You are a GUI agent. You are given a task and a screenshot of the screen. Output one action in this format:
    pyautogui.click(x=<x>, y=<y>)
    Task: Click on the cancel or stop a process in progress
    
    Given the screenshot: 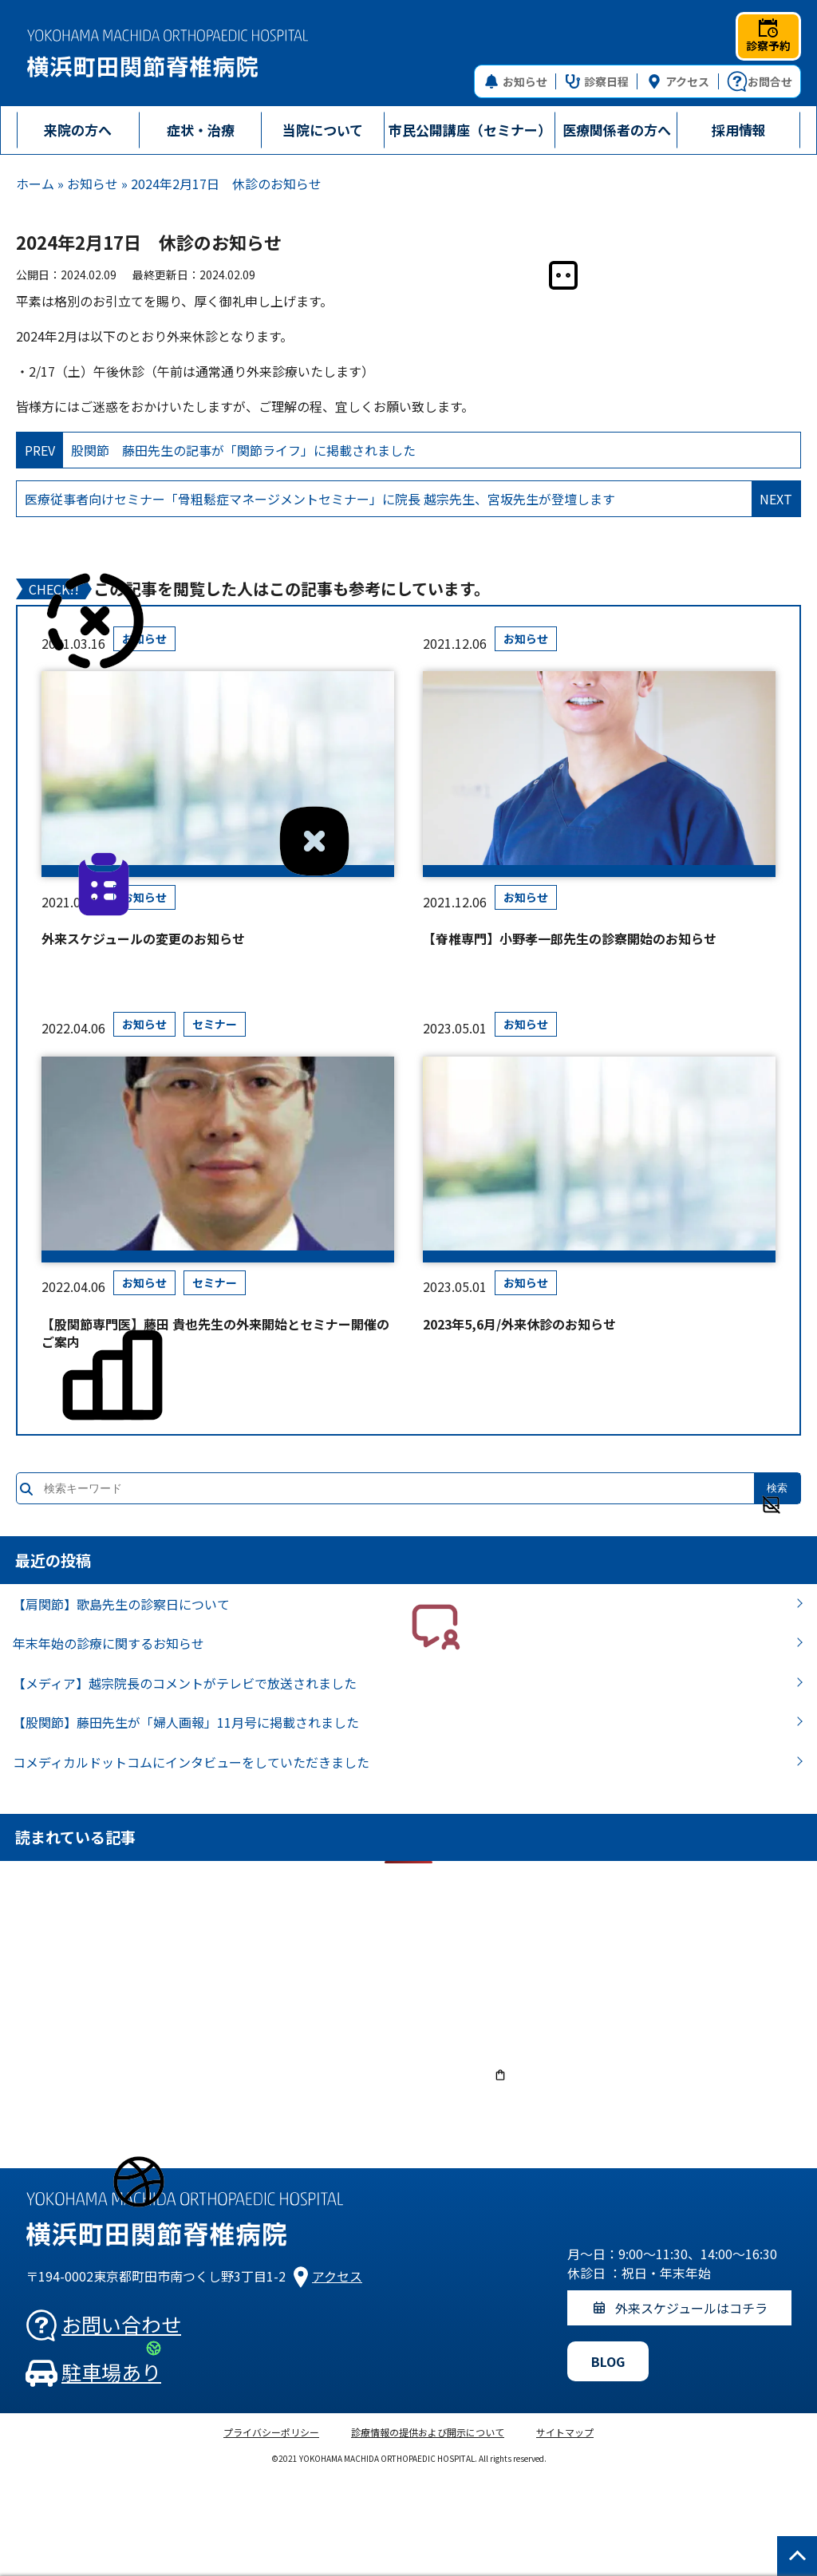 What is the action you would take?
    pyautogui.click(x=95, y=621)
    